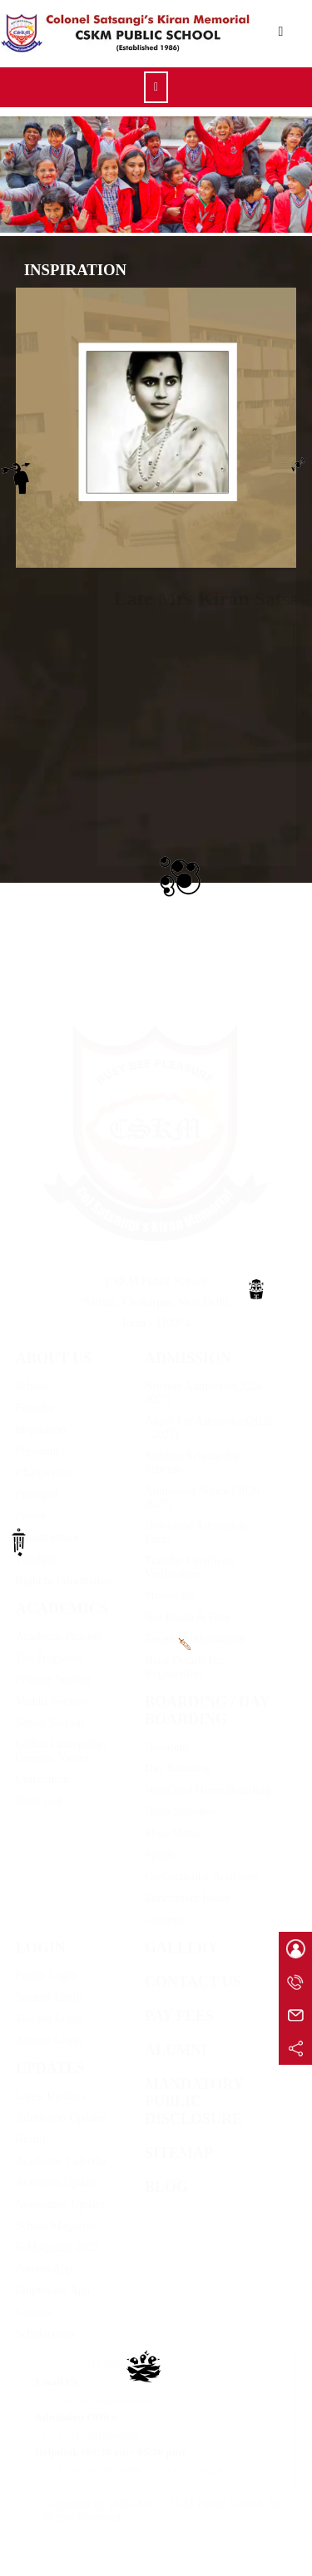 This screenshot has height=2576, width=312. Describe the element at coordinates (18, 1542) in the screenshot. I see `decorative windchimes element for a game interface` at that location.